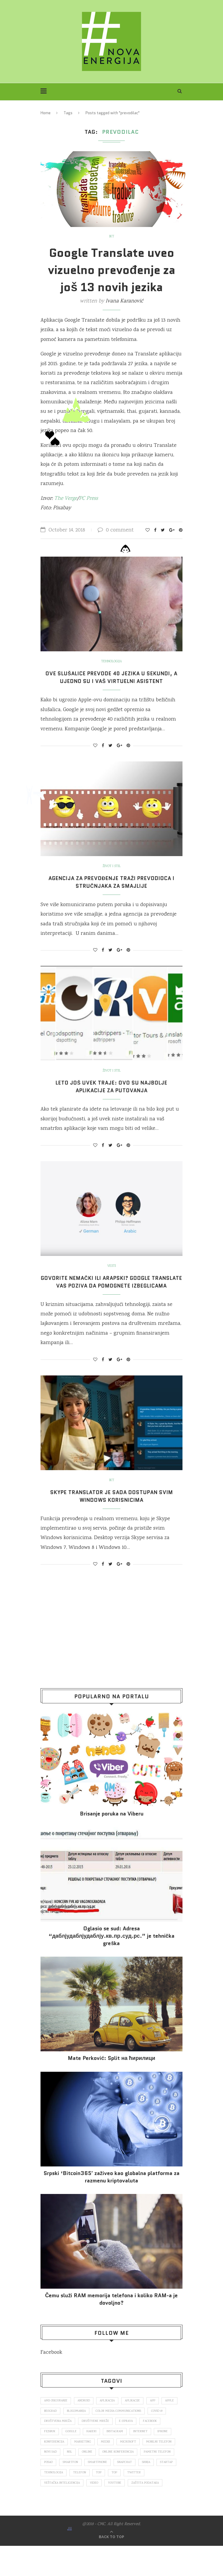  What do you see at coordinates (76, 411) in the screenshot?
I see `view mountain or terrain features` at bounding box center [76, 411].